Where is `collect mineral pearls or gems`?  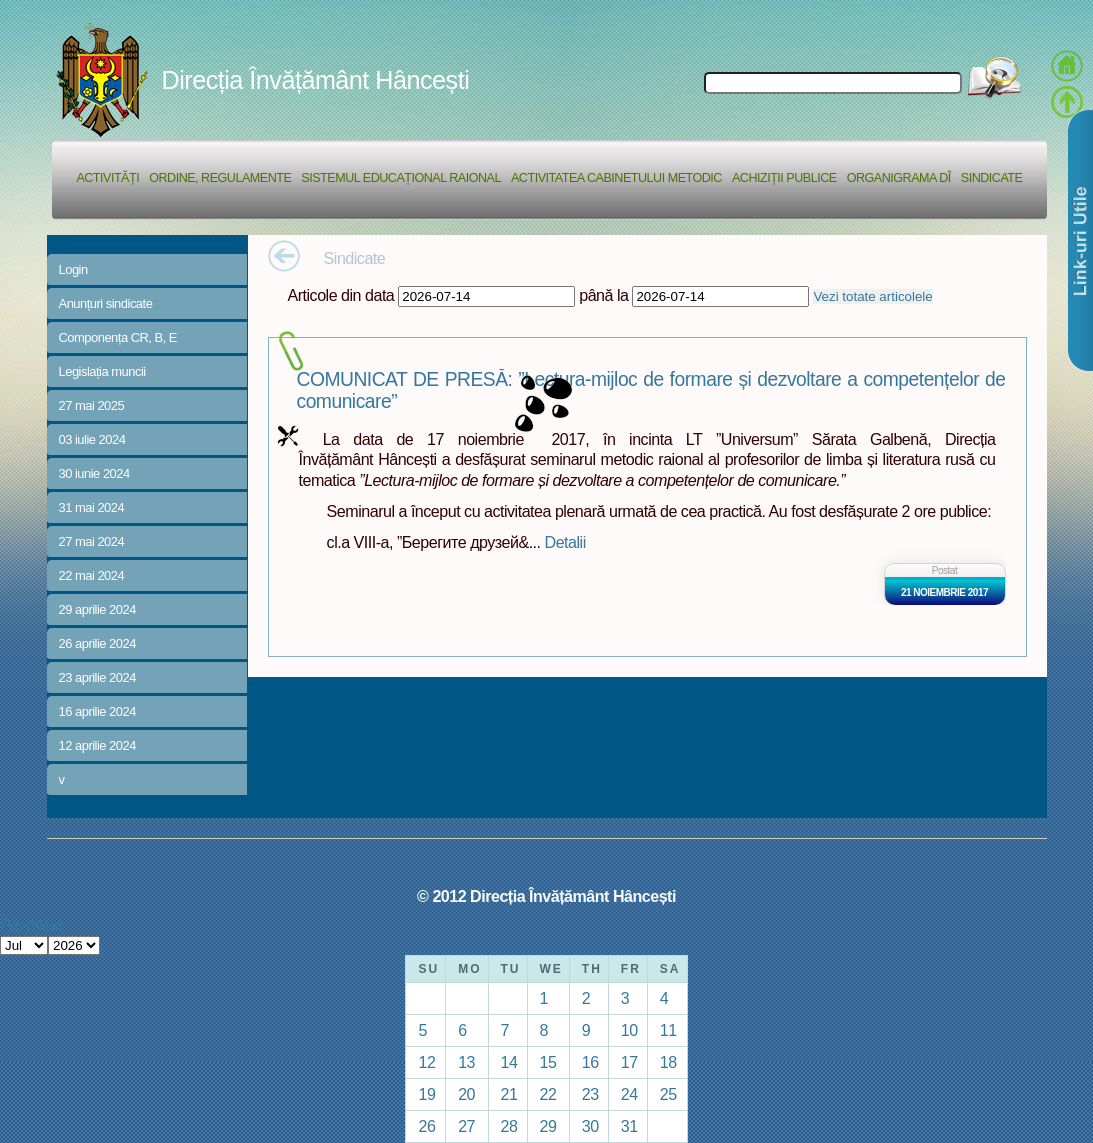
collect mineral pearls or gems is located at coordinates (543, 403).